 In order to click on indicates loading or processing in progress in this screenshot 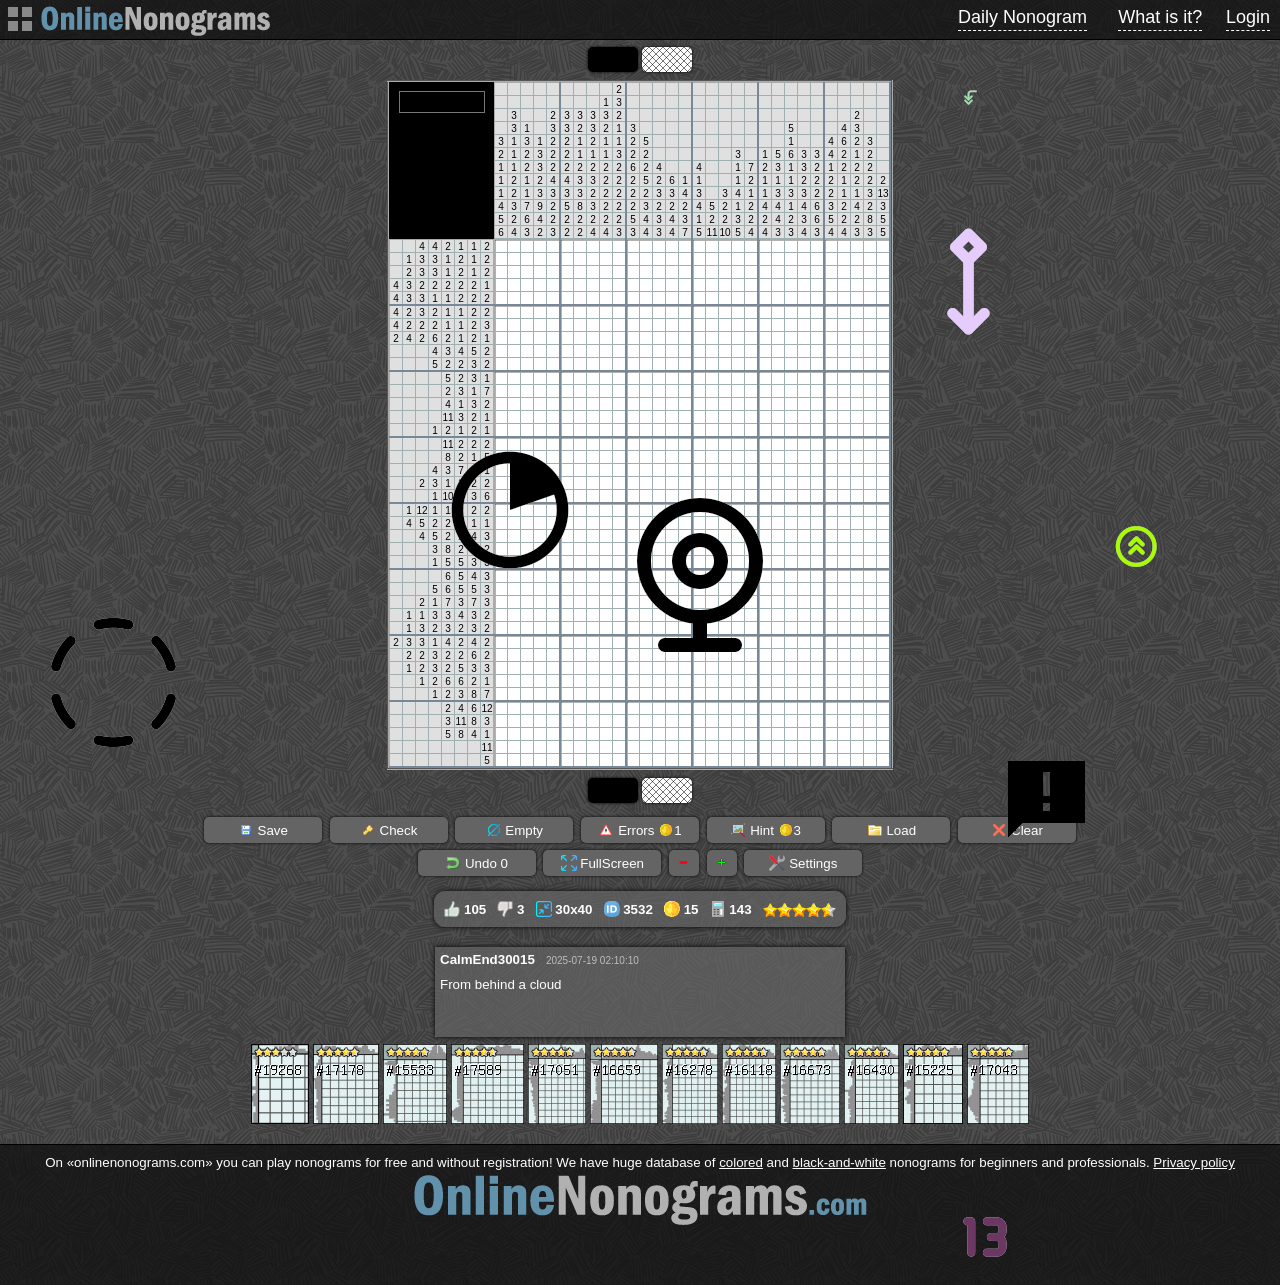, I will do `click(113, 682)`.